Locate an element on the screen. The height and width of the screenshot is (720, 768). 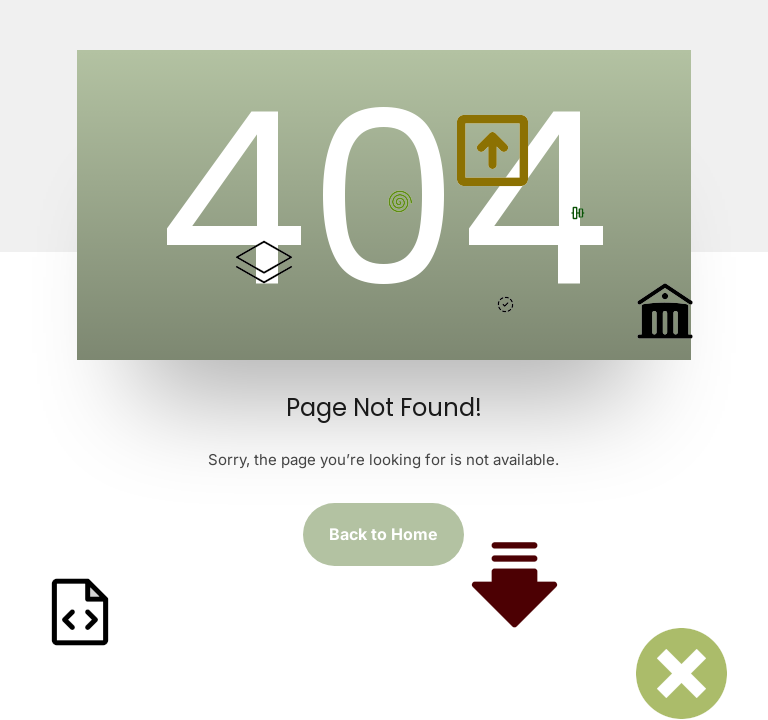
download file or content is located at coordinates (514, 581).